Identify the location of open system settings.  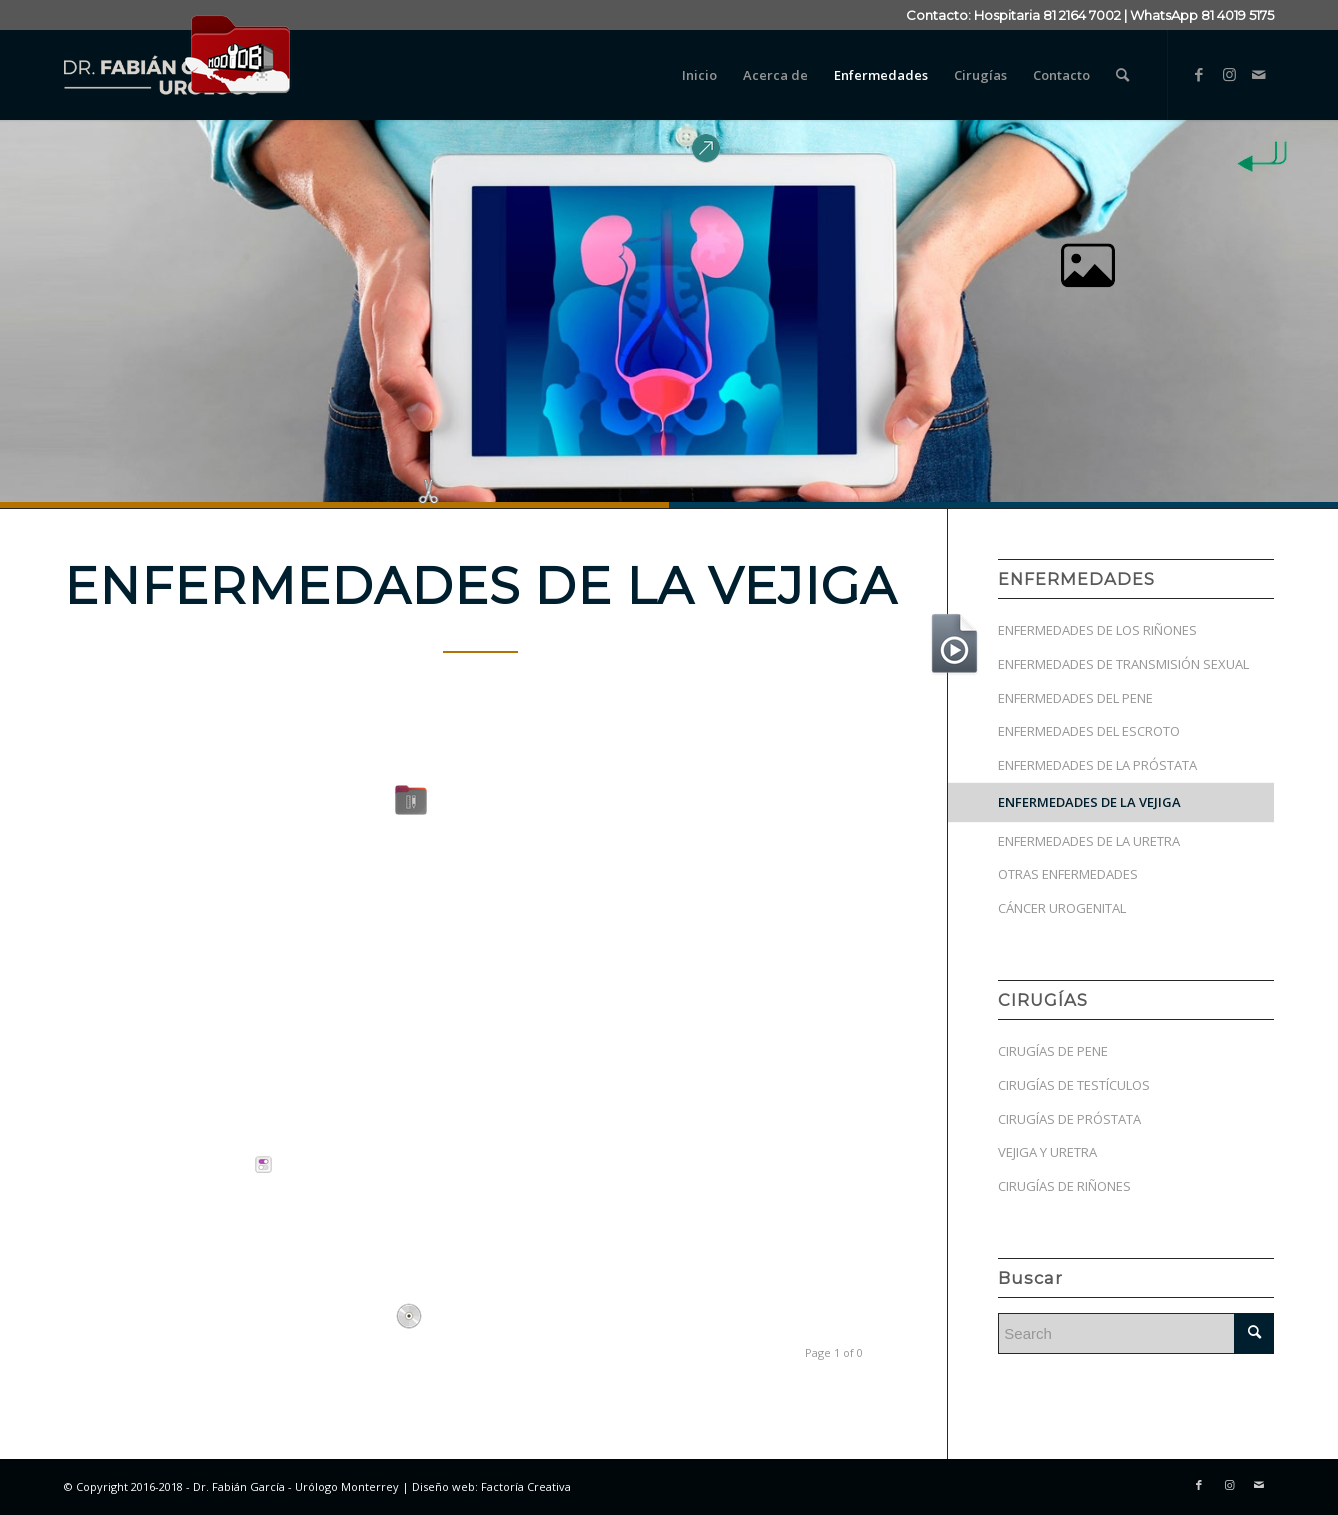
(263, 1164).